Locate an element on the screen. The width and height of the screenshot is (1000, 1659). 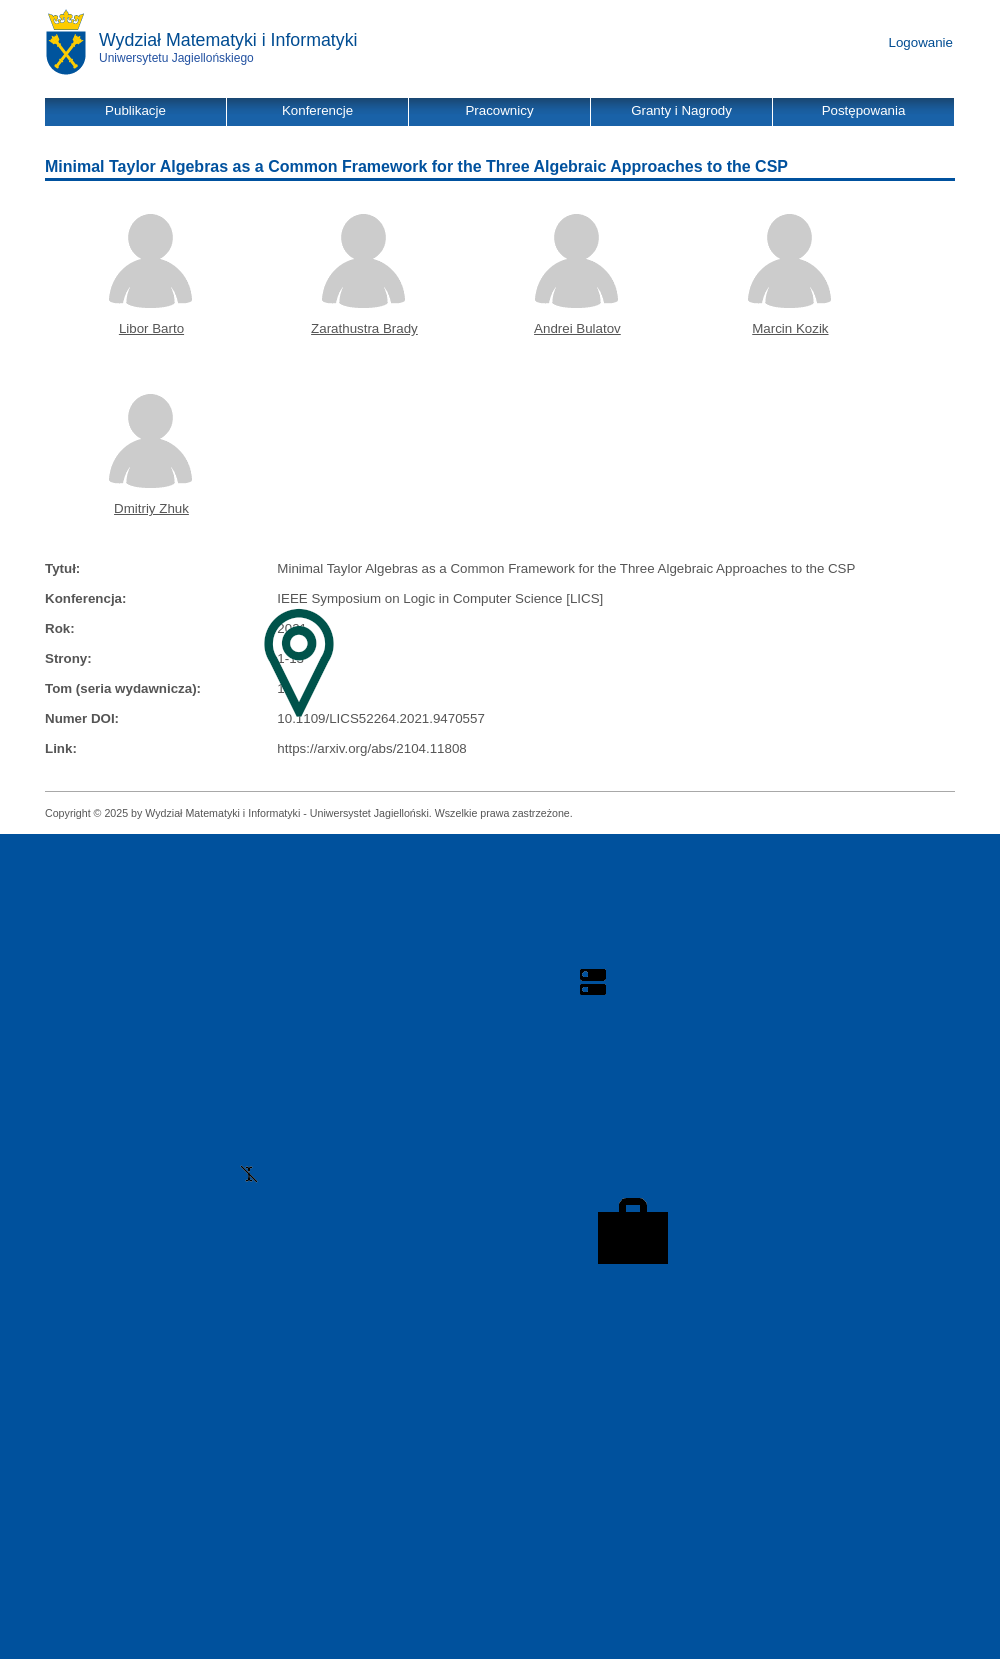
access server or DNS settings is located at coordinates (593, 982).